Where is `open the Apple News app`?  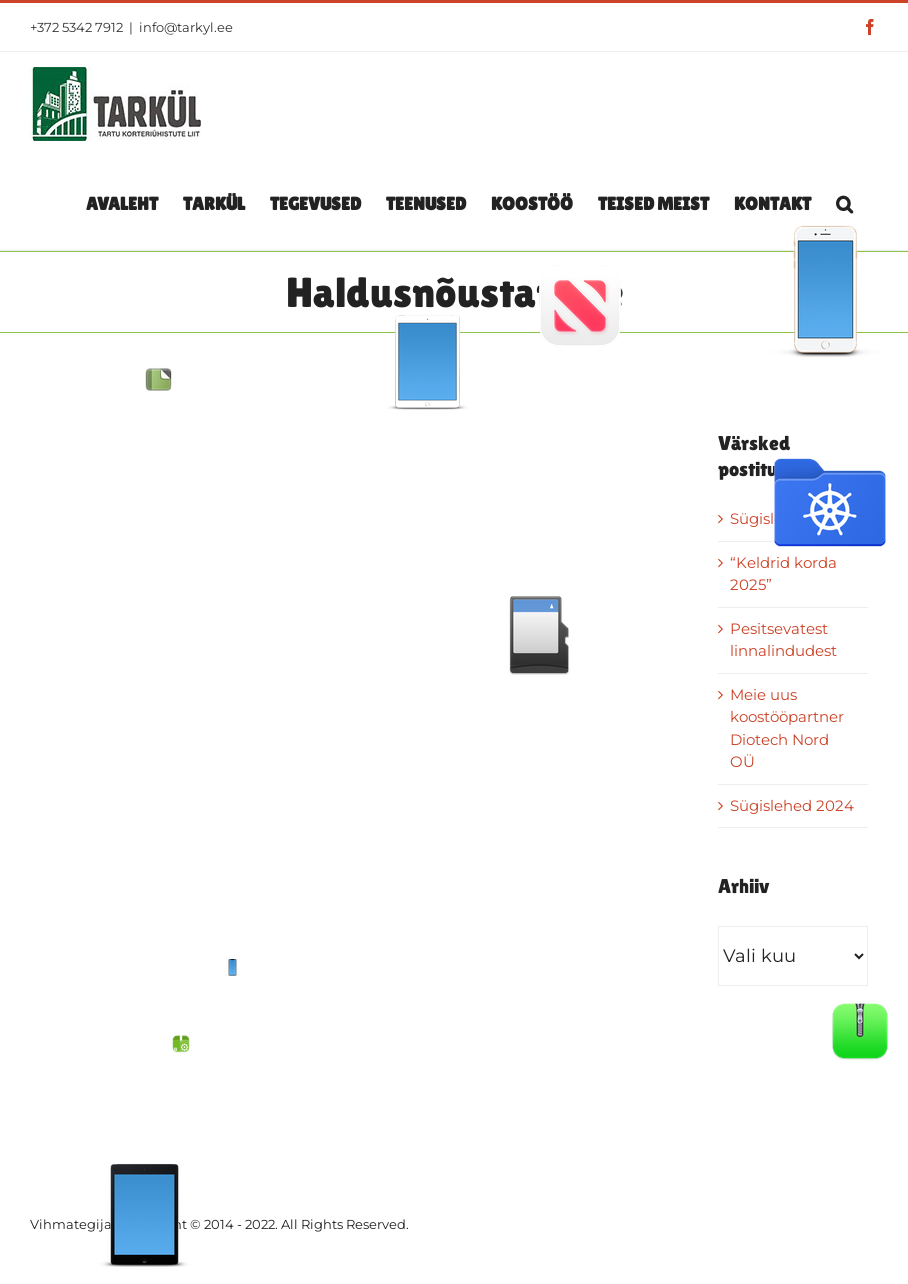 open the Apple News app is located at coordinates (580, 306).